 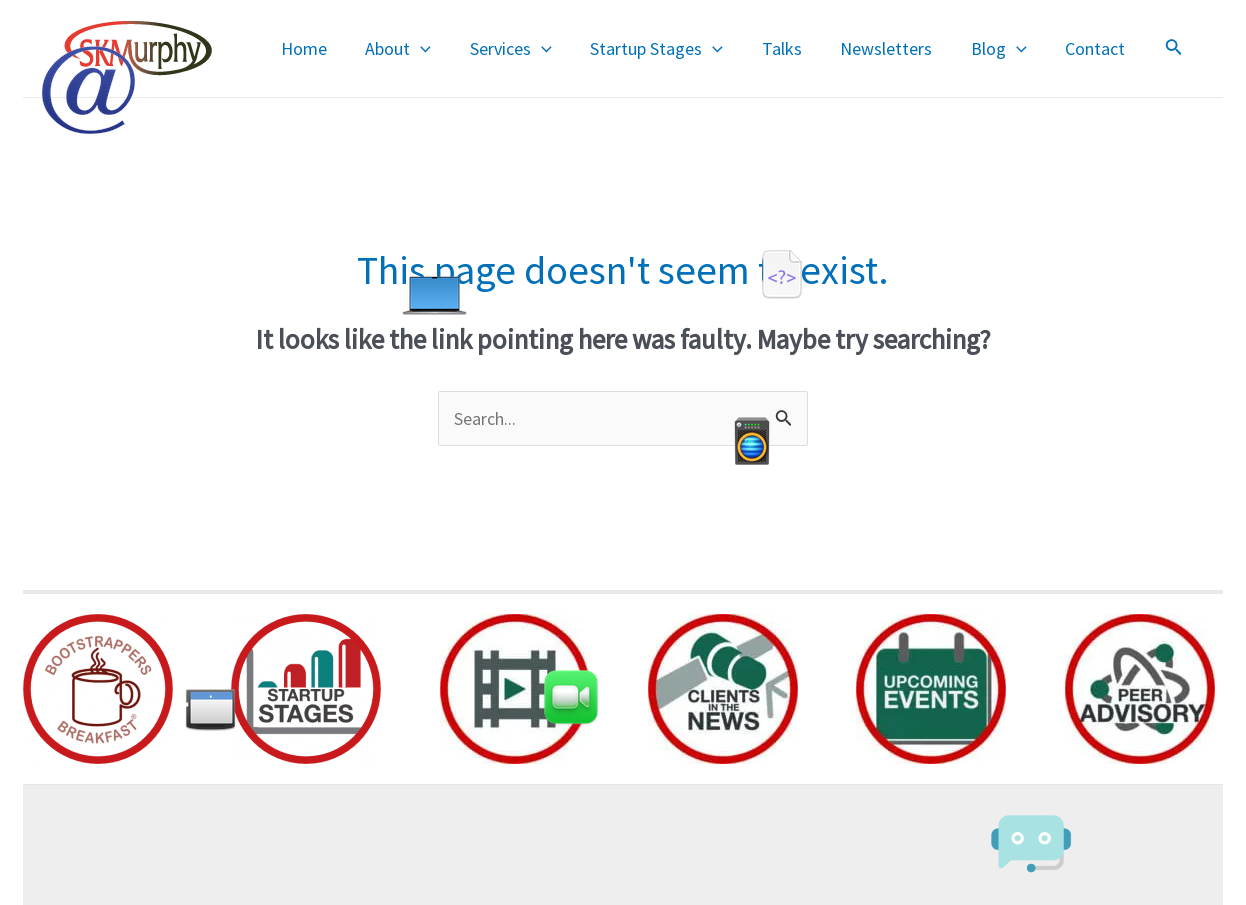 What do you see at coordinates (571, 697) in the screenshot?
I see `open FaceTime to start a video call` at bounding box center [571, 697].